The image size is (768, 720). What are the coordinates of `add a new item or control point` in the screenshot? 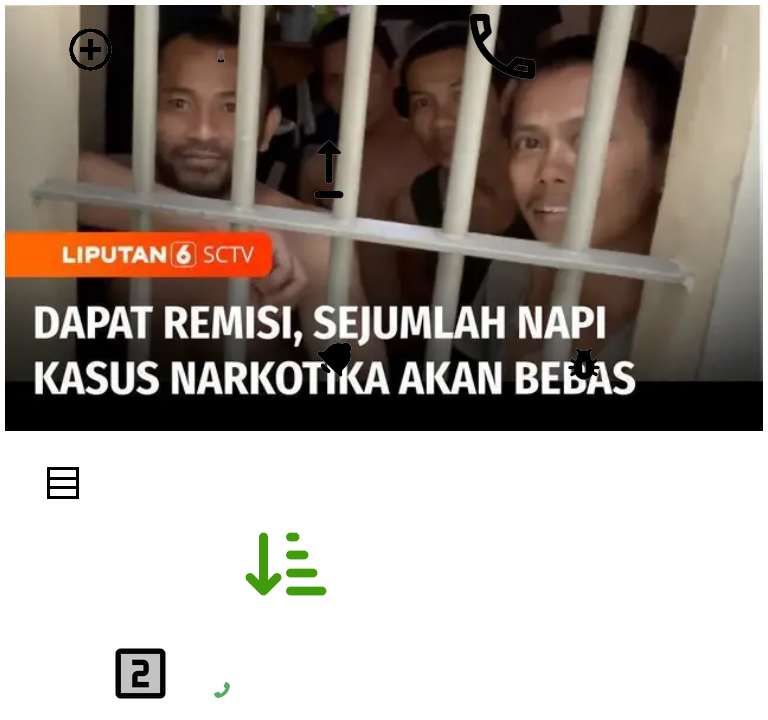 It's located at (90, 49).